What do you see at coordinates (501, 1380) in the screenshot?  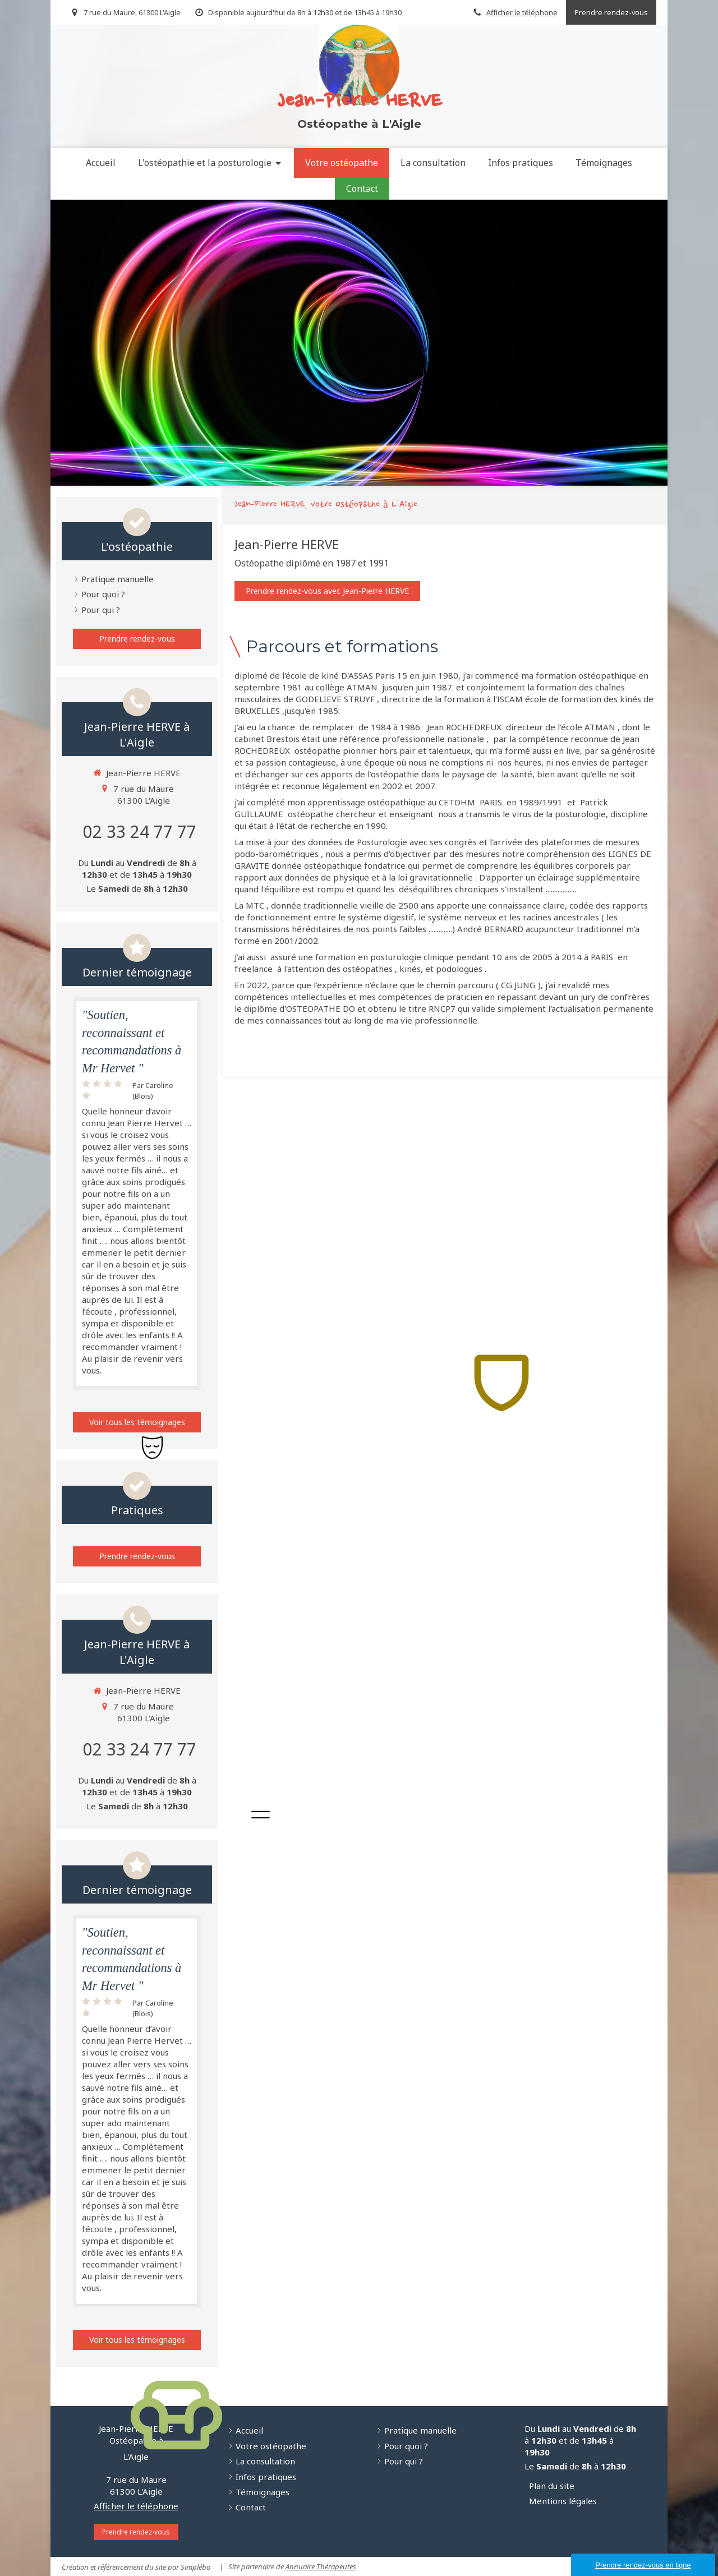 I see `access security or privacy settings` at bounding box center [501, 1380].